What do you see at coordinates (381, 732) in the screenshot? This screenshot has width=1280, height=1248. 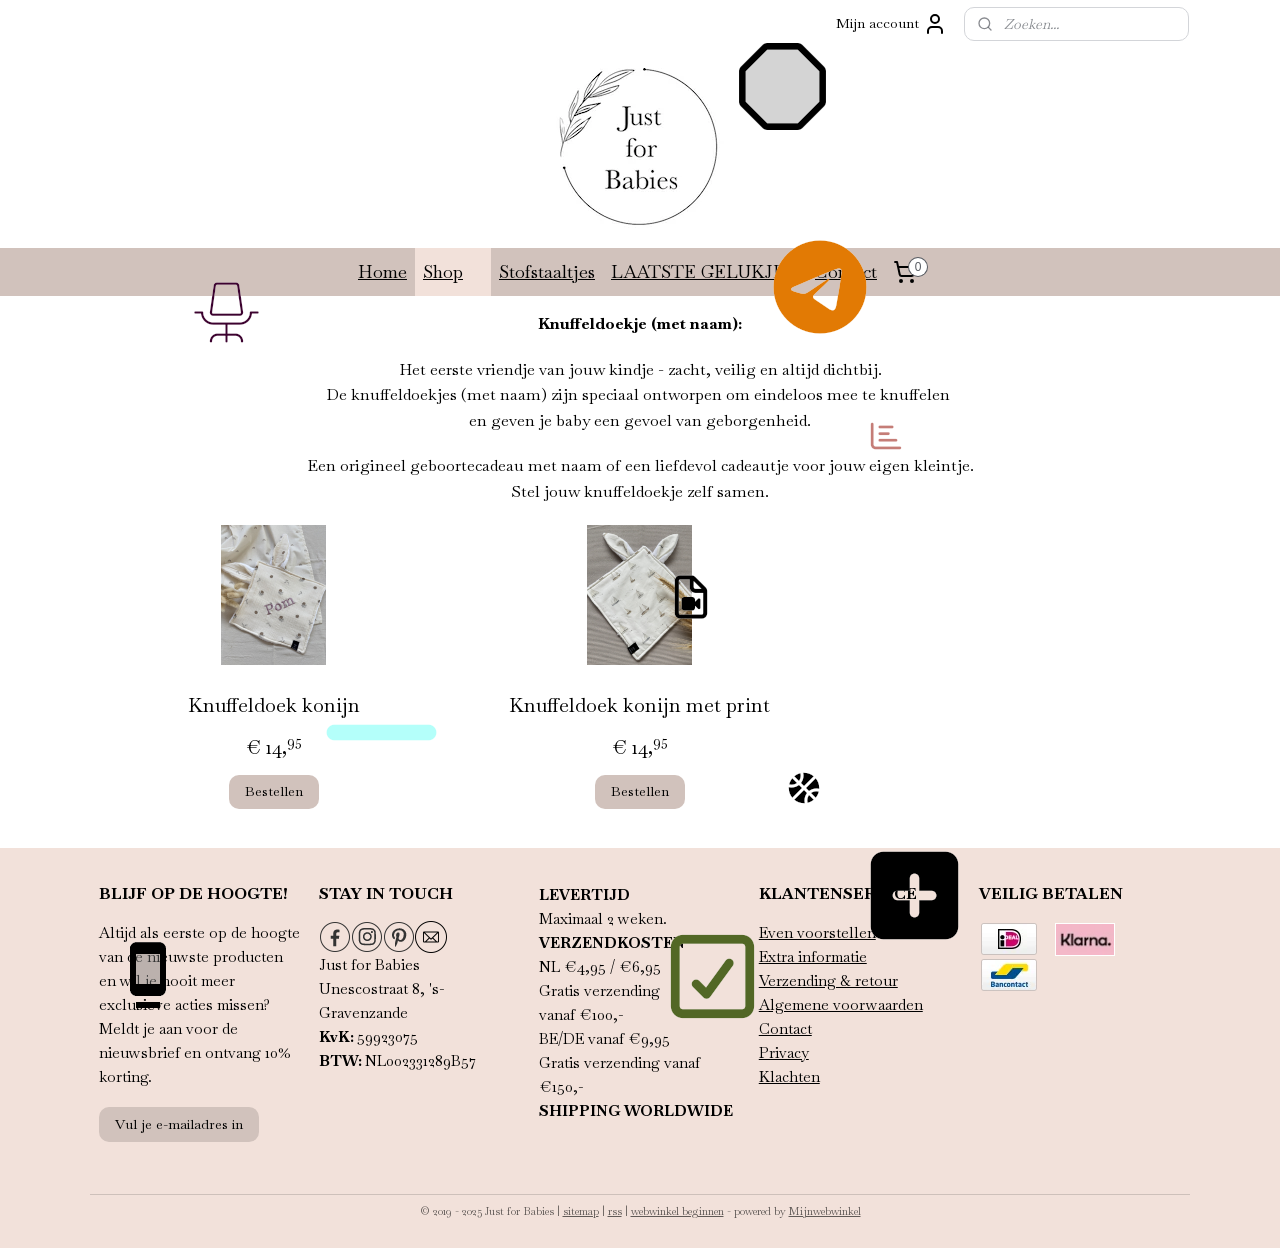 I see `remove an item from a list or cart` at bounding box center [381, 732].